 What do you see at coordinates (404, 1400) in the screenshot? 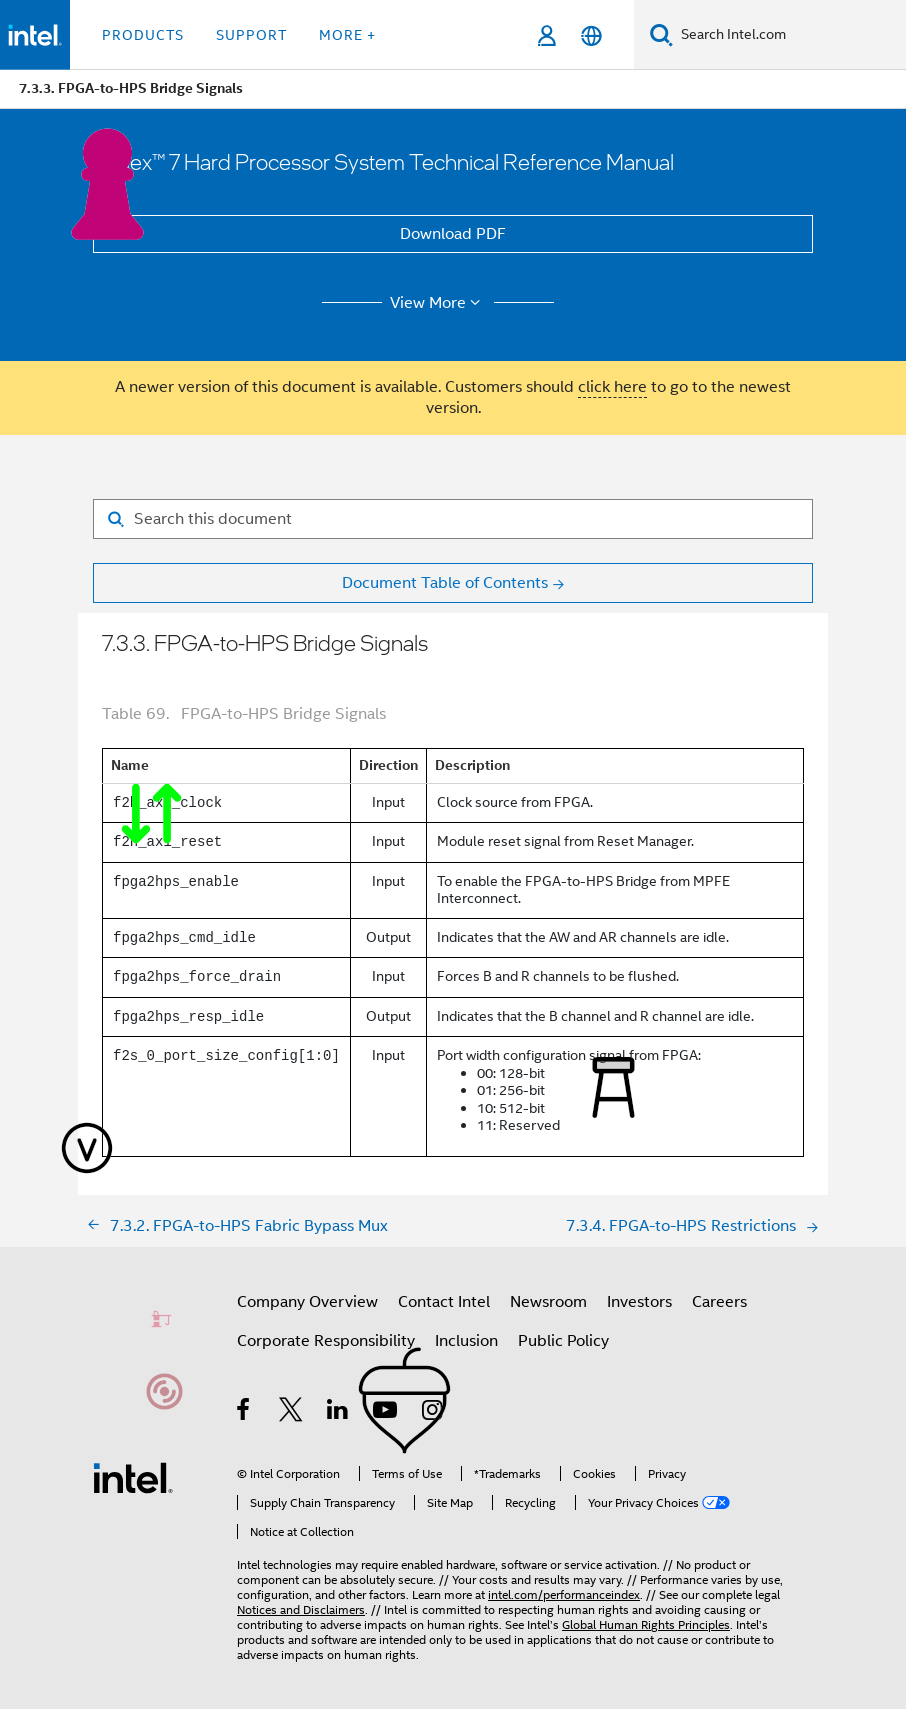
I see `nature or outdoors category indicator` at bounding box center [404, 1400].